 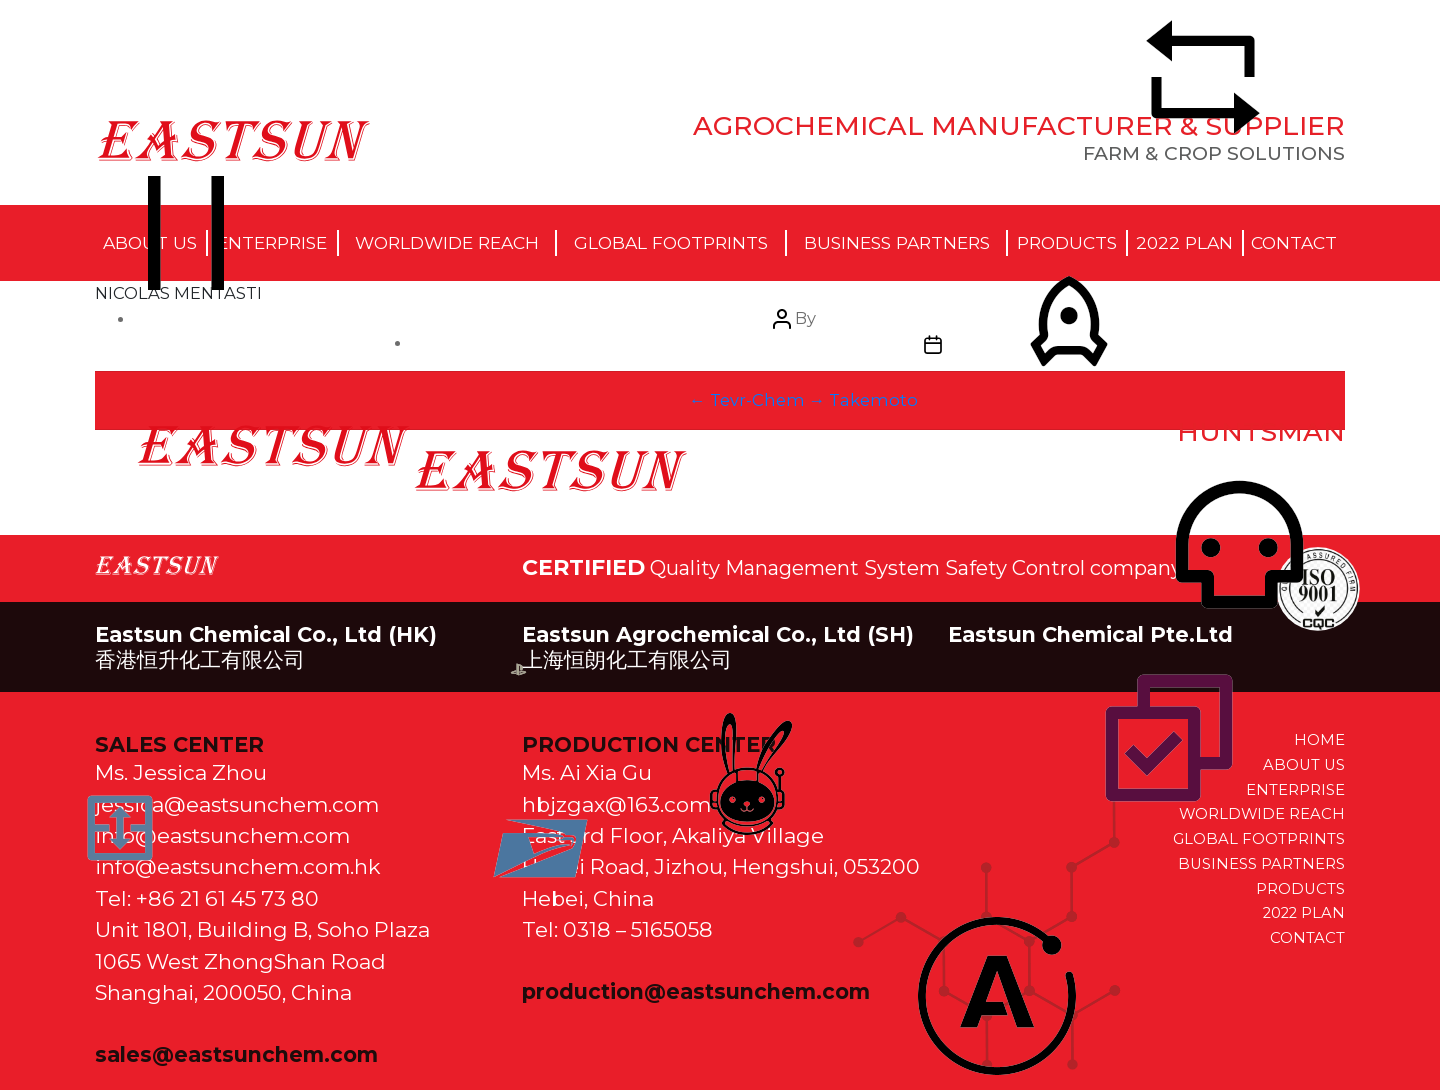 What do you see at coordinates (997, 996) in the screenshot?
I see `Apollo GraphQL branding or logo` at bounding box center [997, 996].